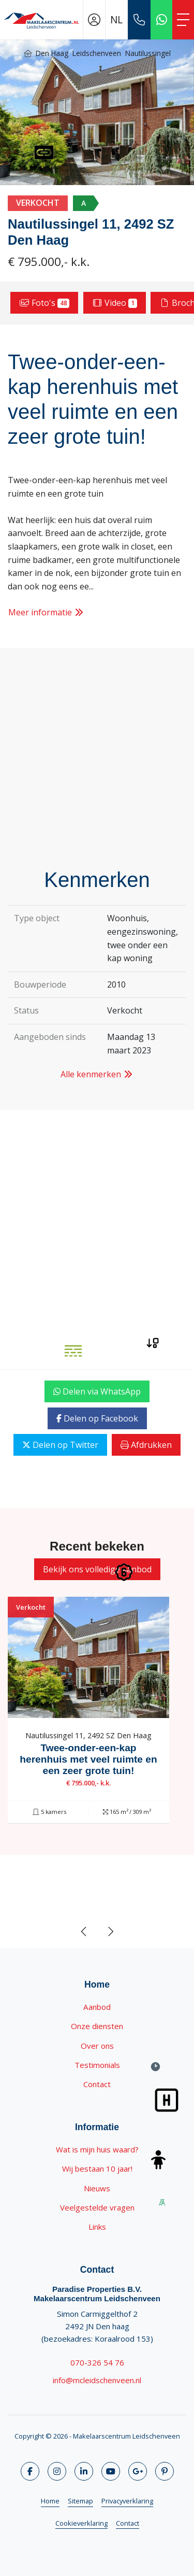 The image size is (194, 2576). Describe the element at coordinates (162, 2202) in the screenshot. I see `access tools or equipment section` at that location.